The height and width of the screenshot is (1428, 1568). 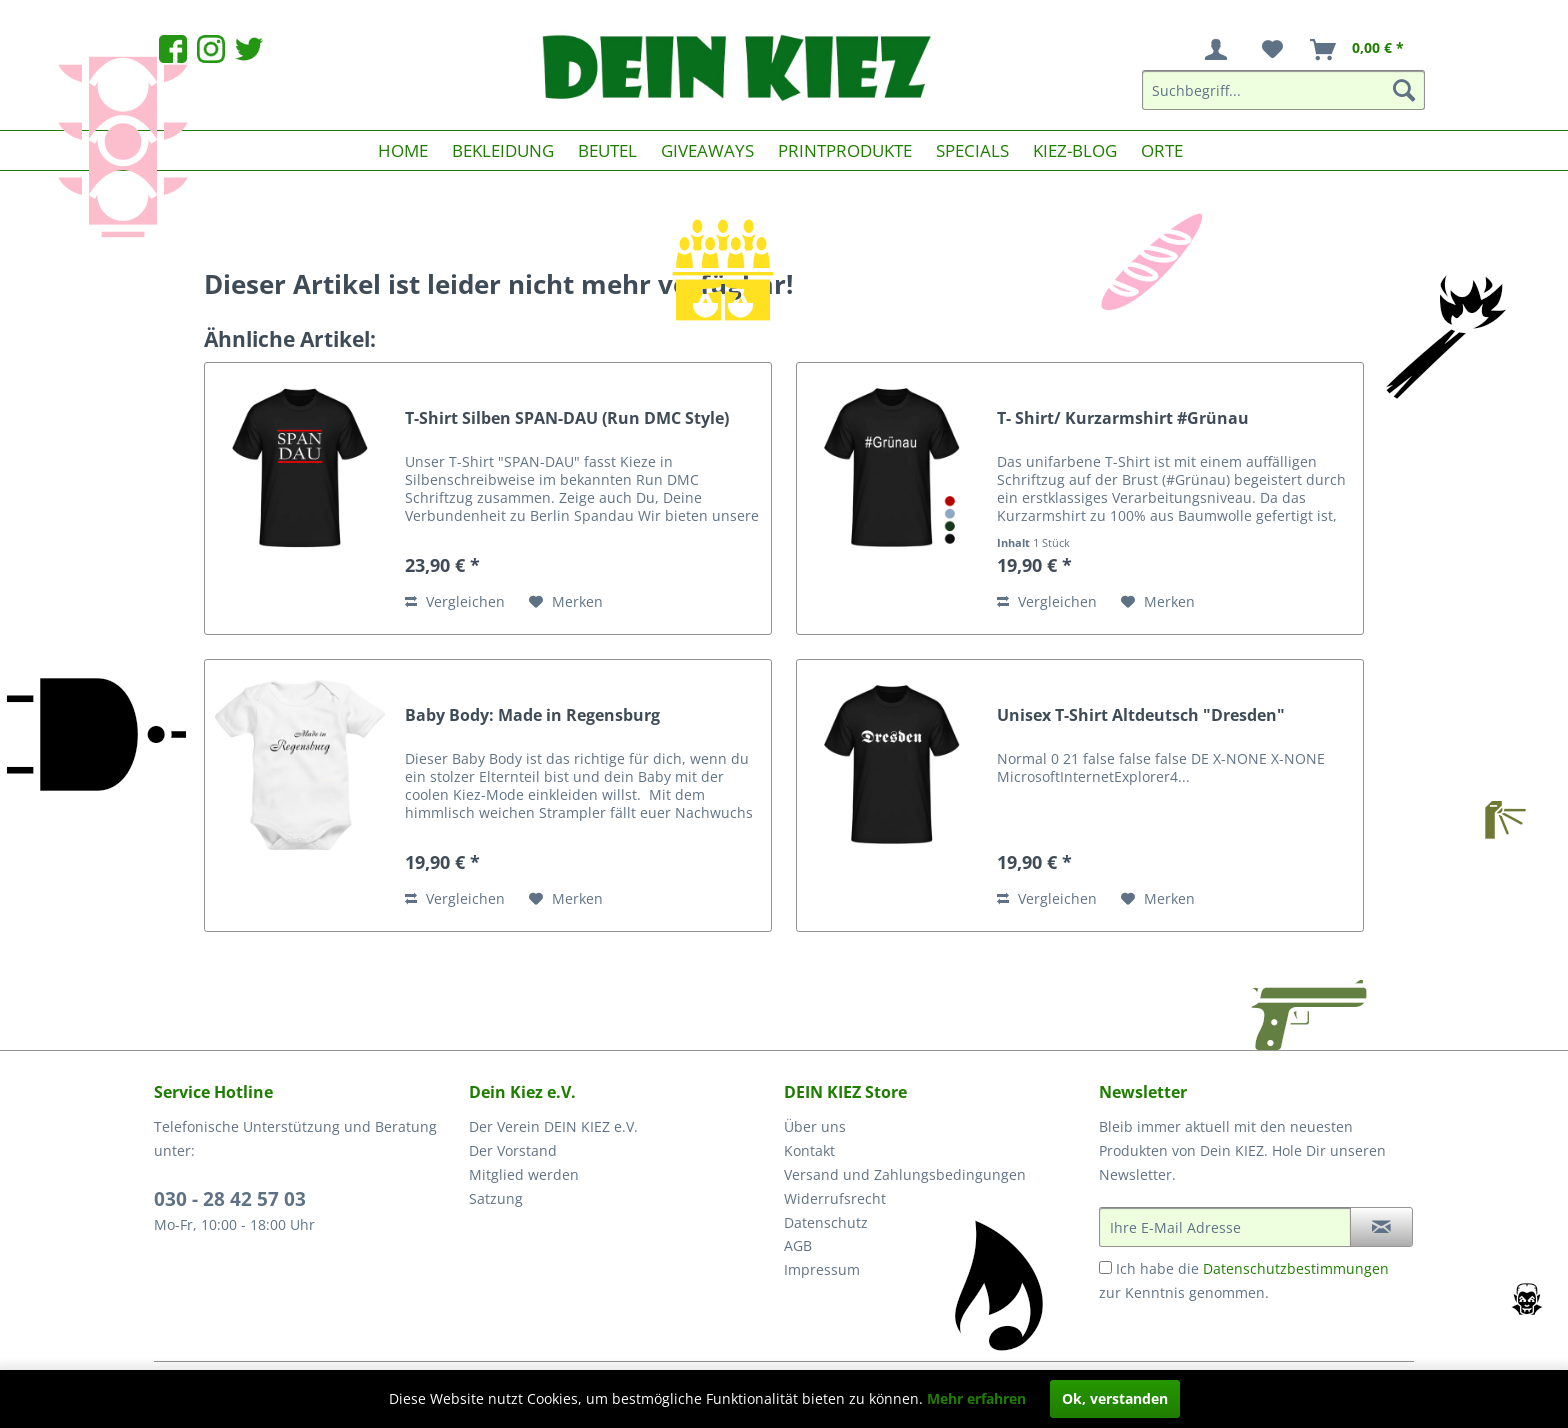 I want to click on indicates caution or pending status, so click(x=123, y=147).